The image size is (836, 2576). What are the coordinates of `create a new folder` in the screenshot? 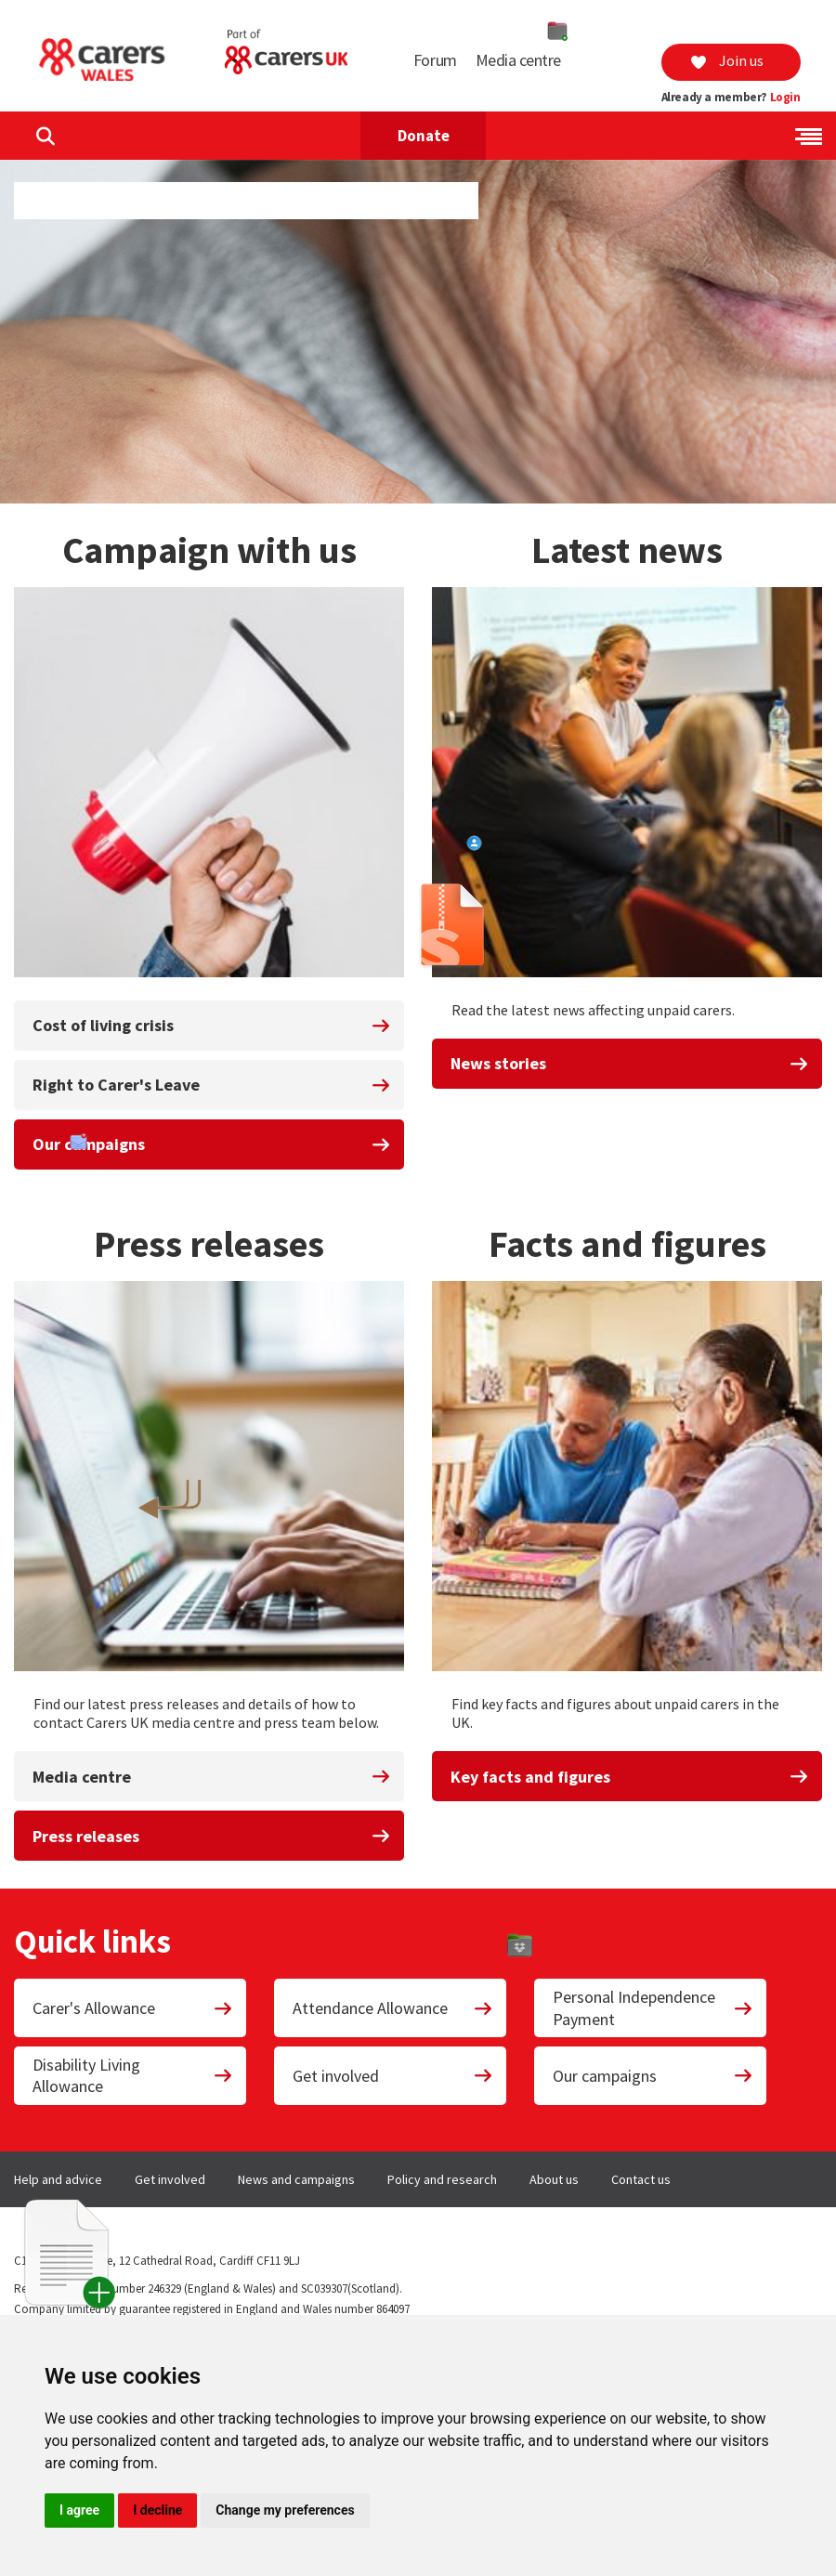 It's located at (557, 31).